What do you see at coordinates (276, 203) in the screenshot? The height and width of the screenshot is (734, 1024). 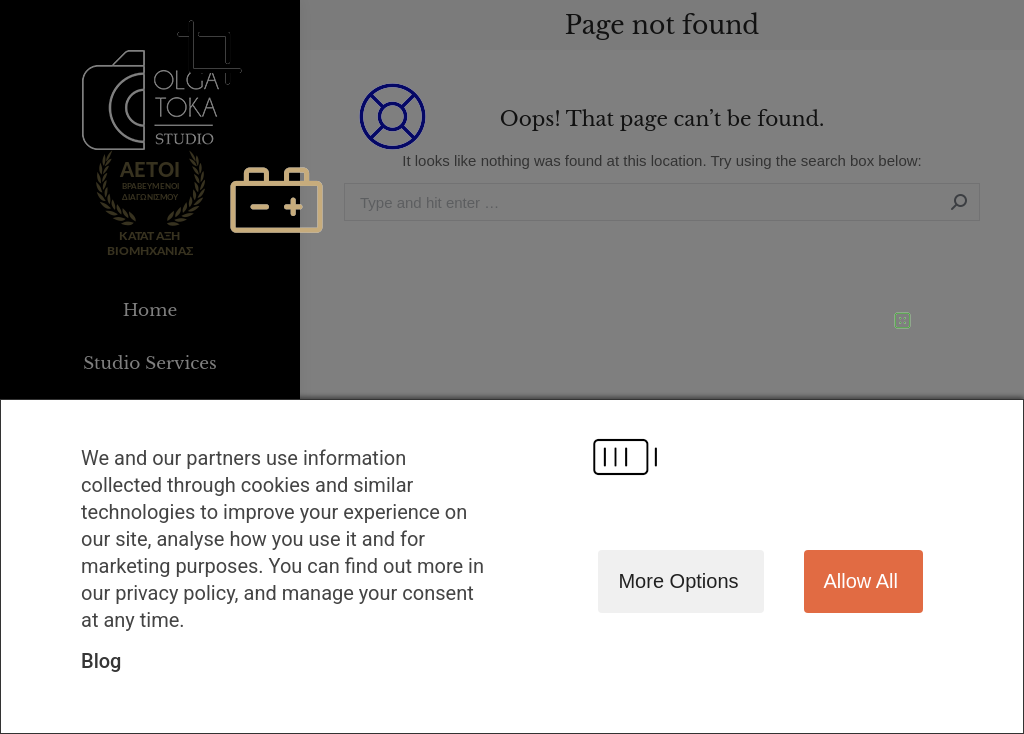 I see `check vehicle battery status` at bounding box center [276, 203].